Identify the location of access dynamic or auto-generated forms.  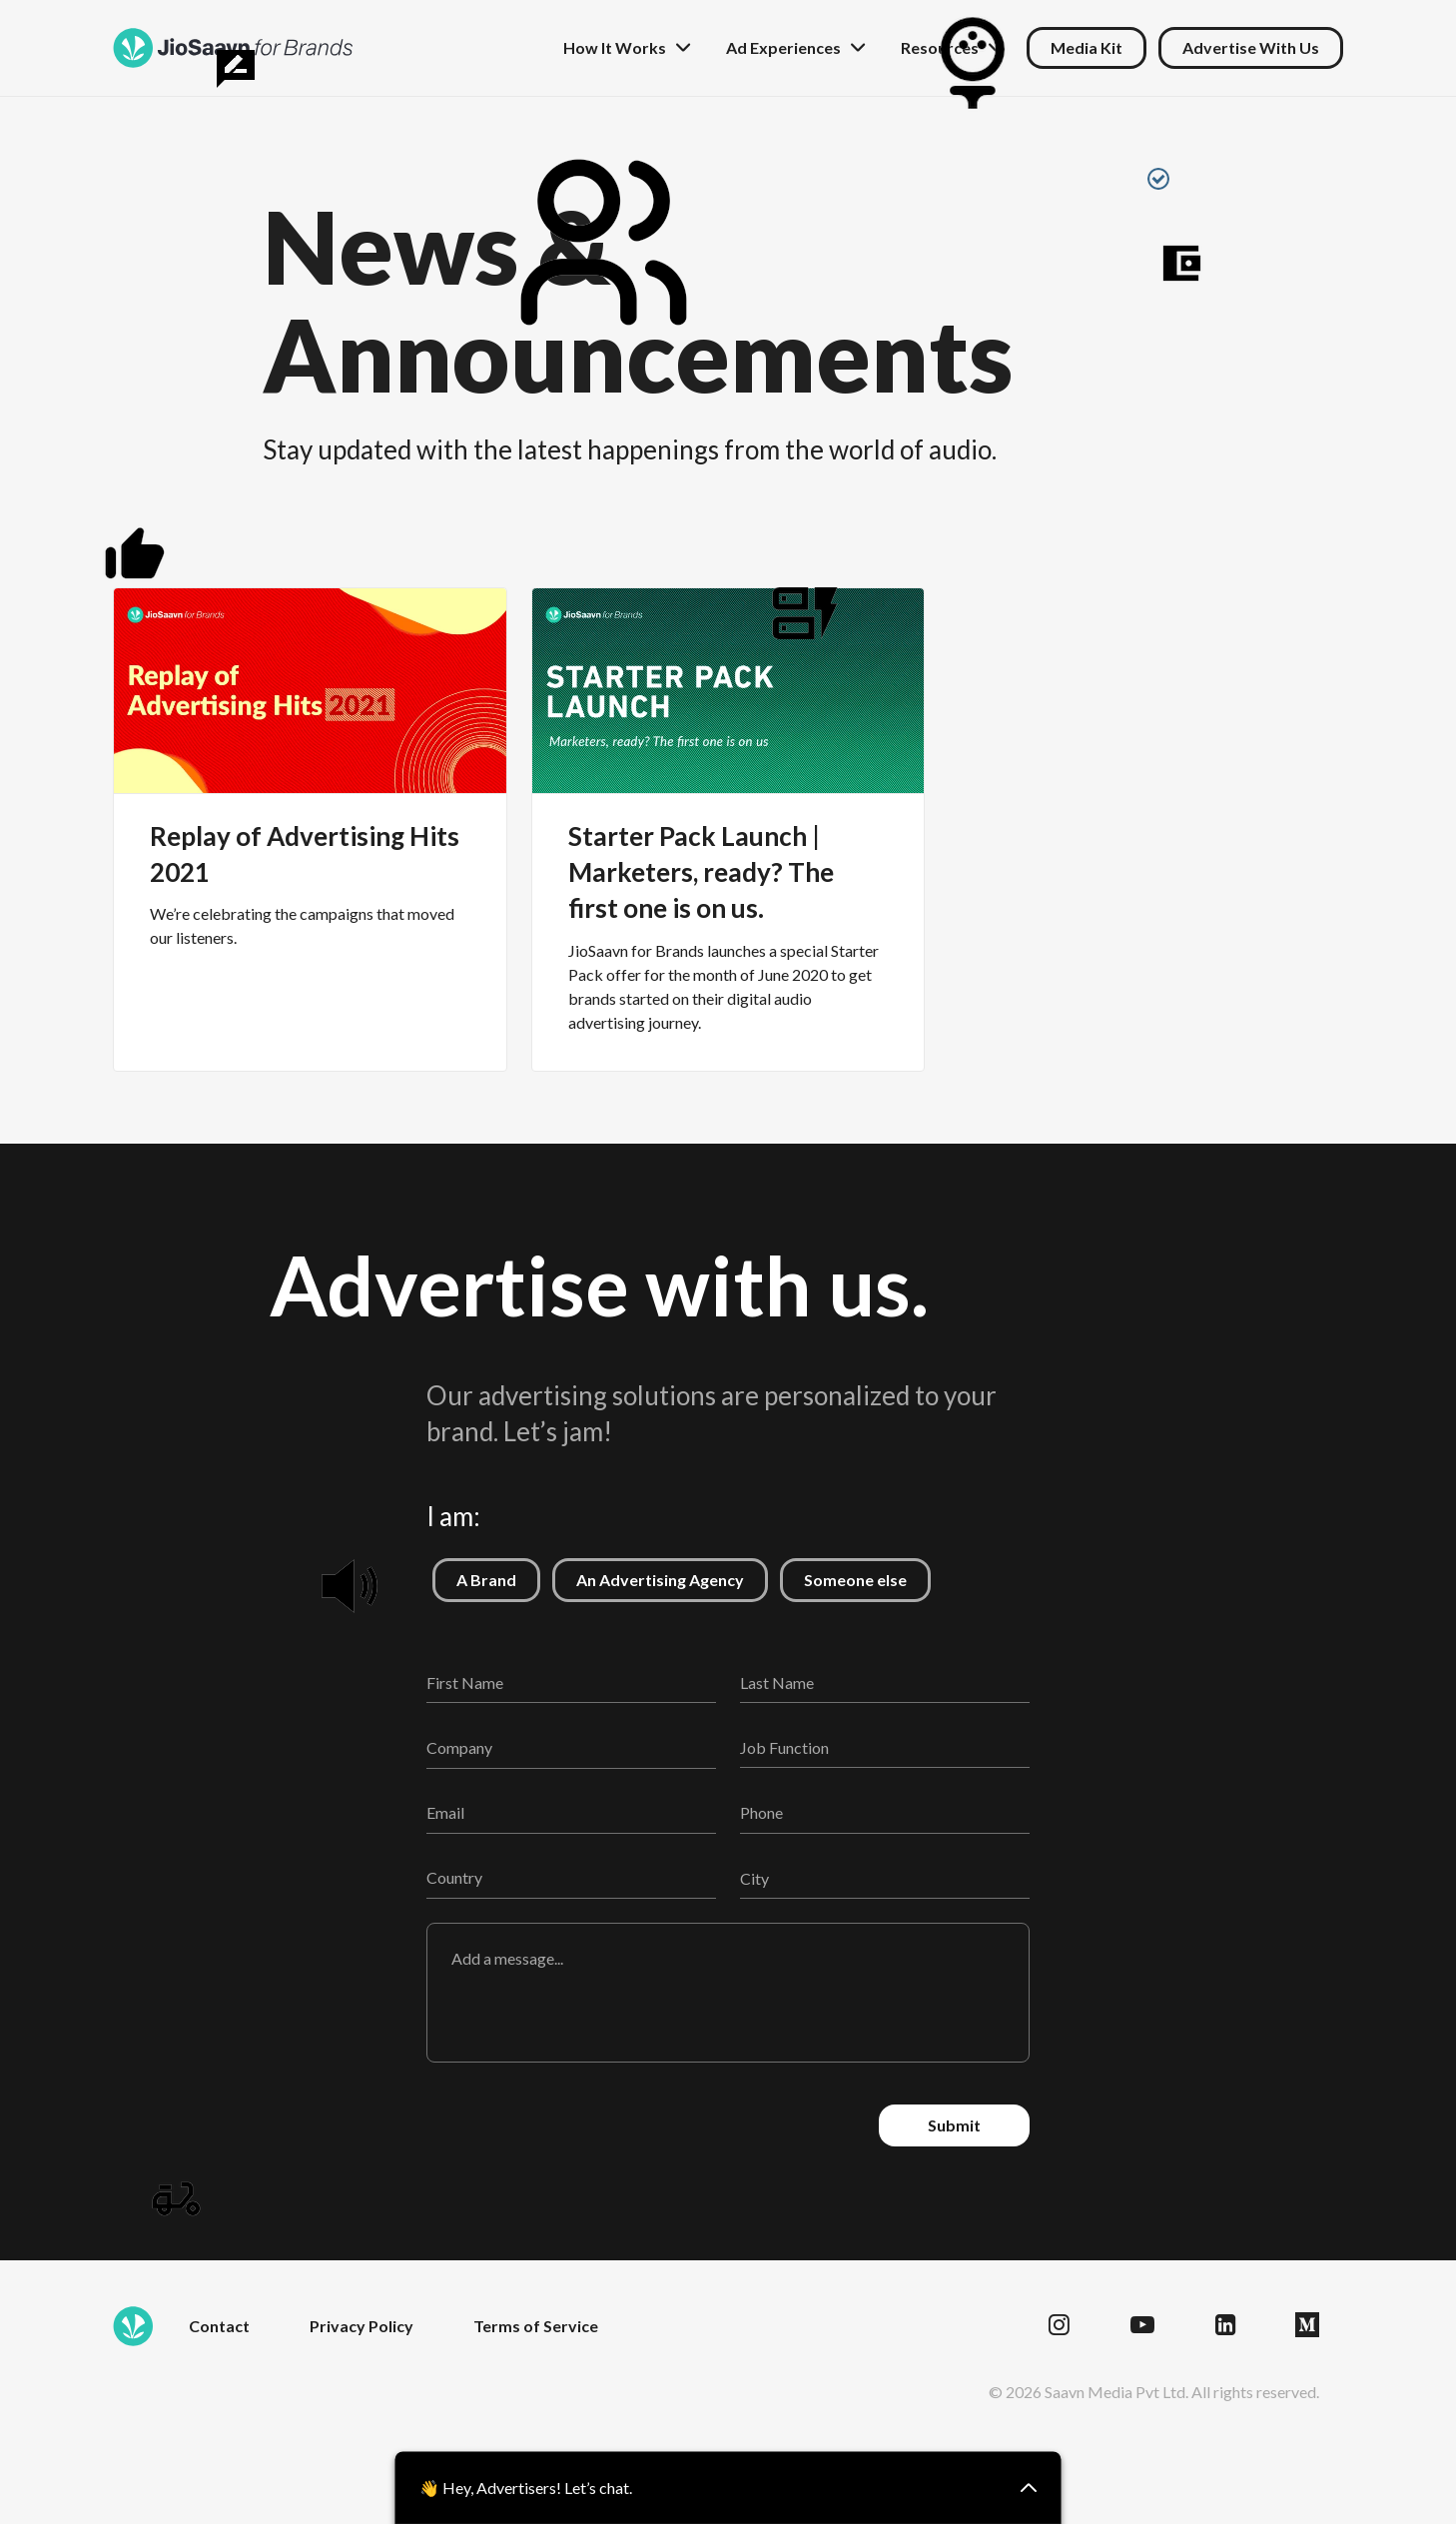
(805, 613).